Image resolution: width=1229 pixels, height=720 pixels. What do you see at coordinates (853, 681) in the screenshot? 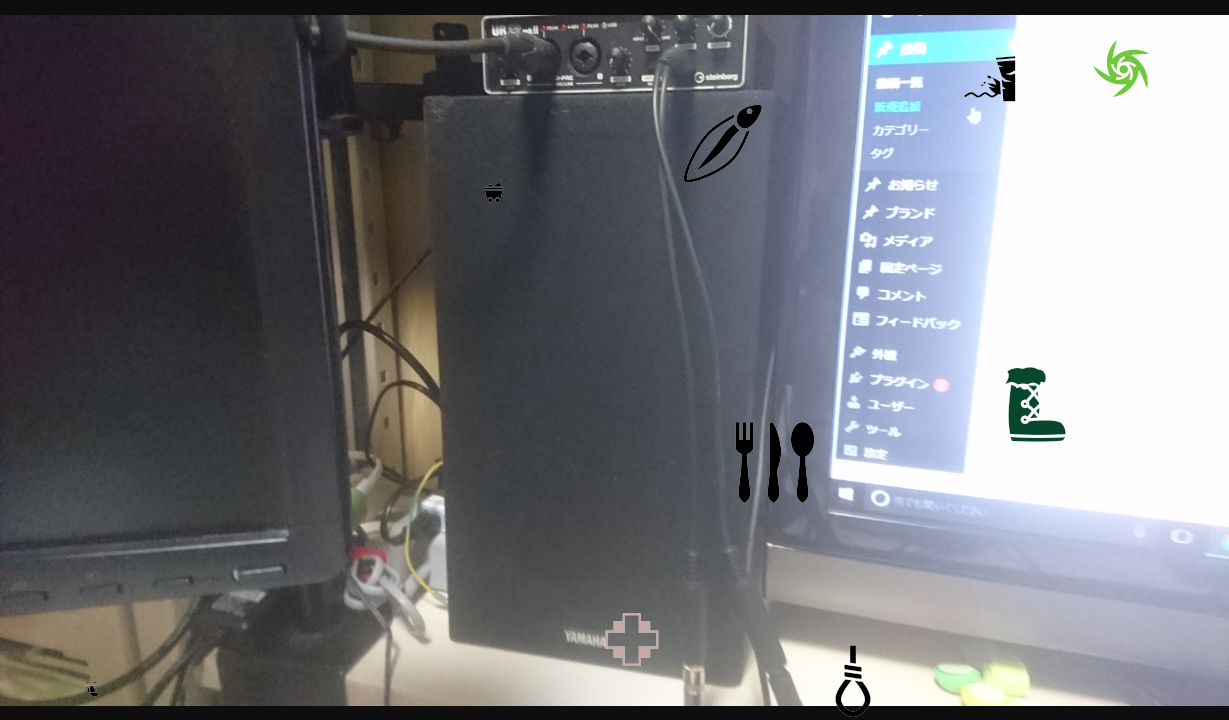
I see `indicates a knot or rope-tying feature` at bounding box center [853, 681].